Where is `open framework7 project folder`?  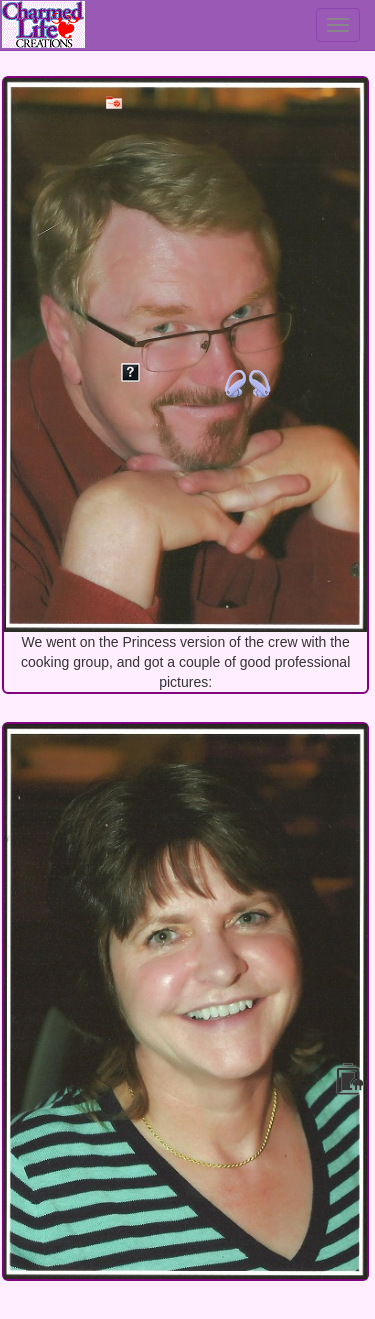 open framework7 project folder is located at coordinates (114, 103).